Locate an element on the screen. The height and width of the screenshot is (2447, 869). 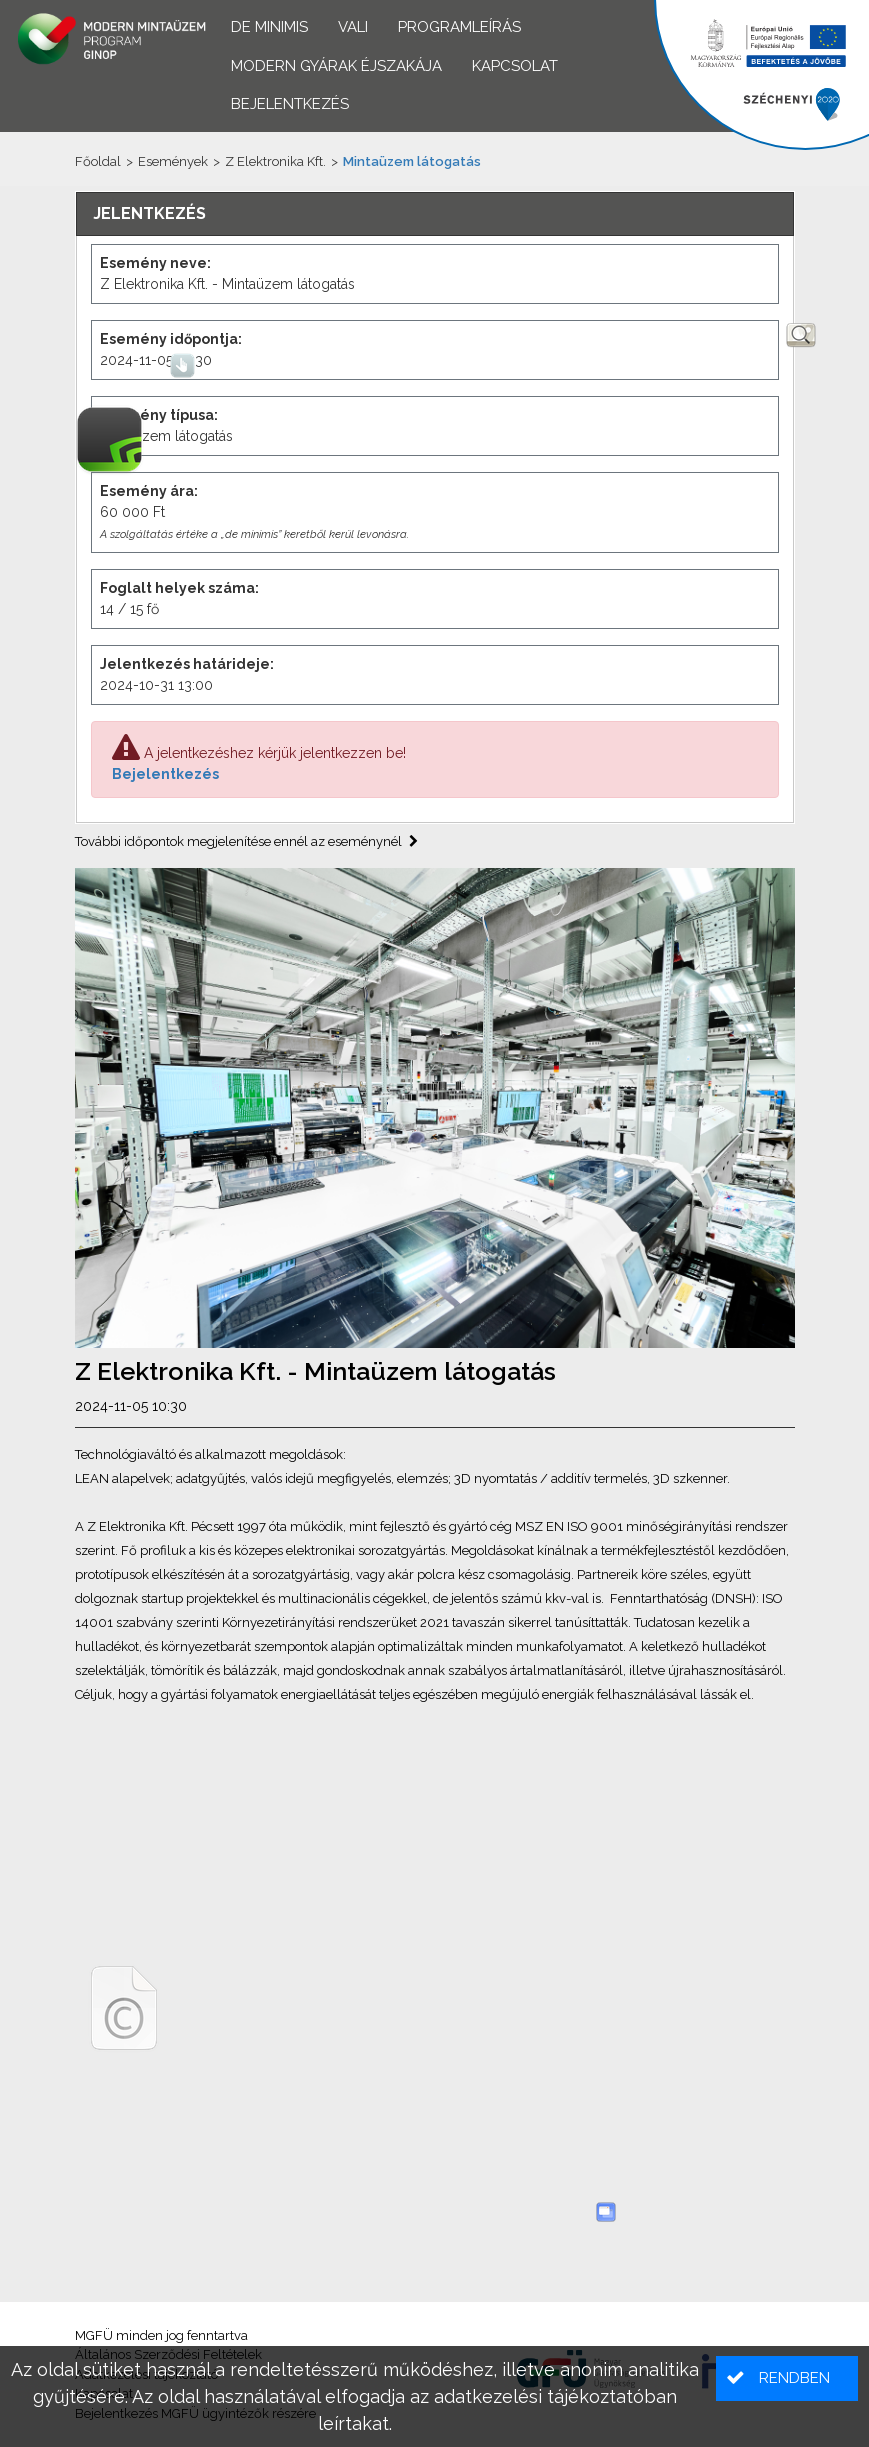
open nvidia app is located at coordinates (109, 439).